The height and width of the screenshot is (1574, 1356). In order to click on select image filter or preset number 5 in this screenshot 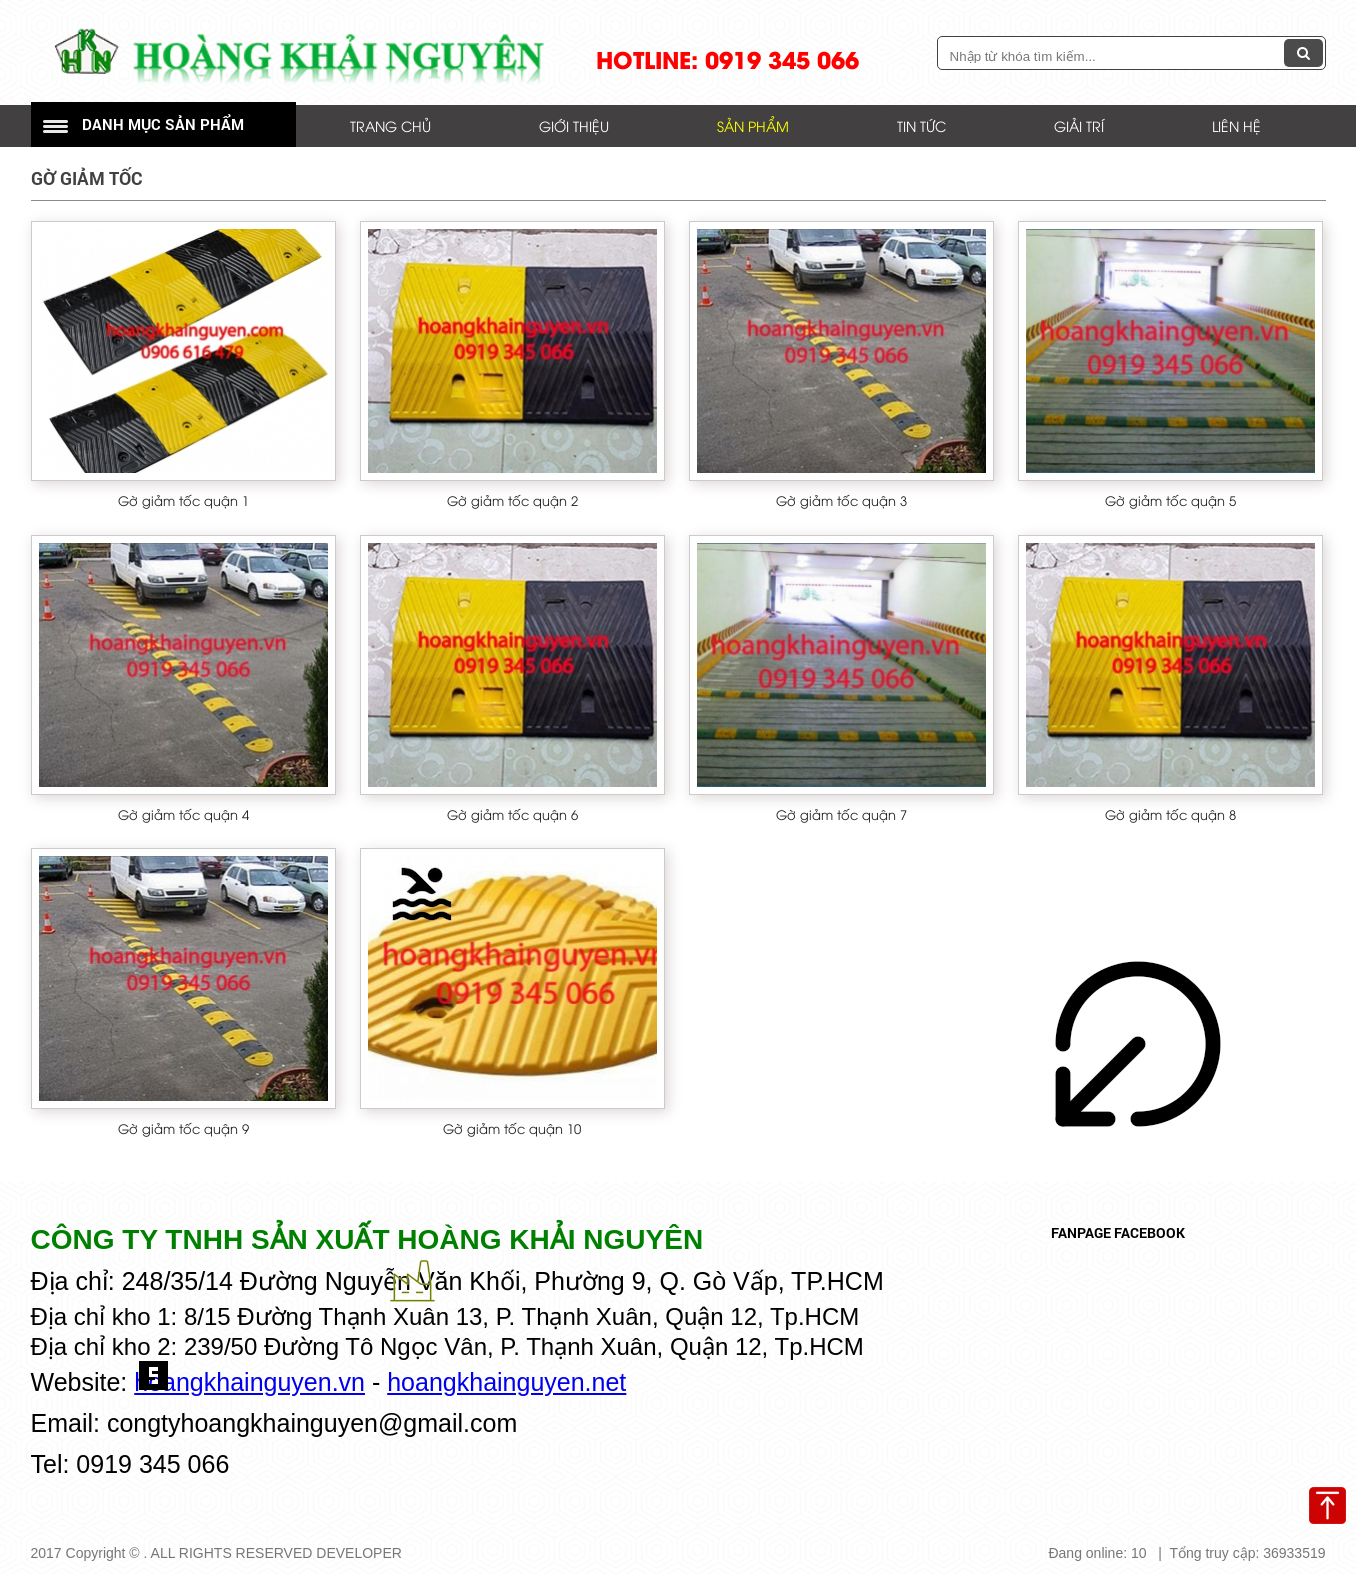, I will do `click(153, 1375)`.